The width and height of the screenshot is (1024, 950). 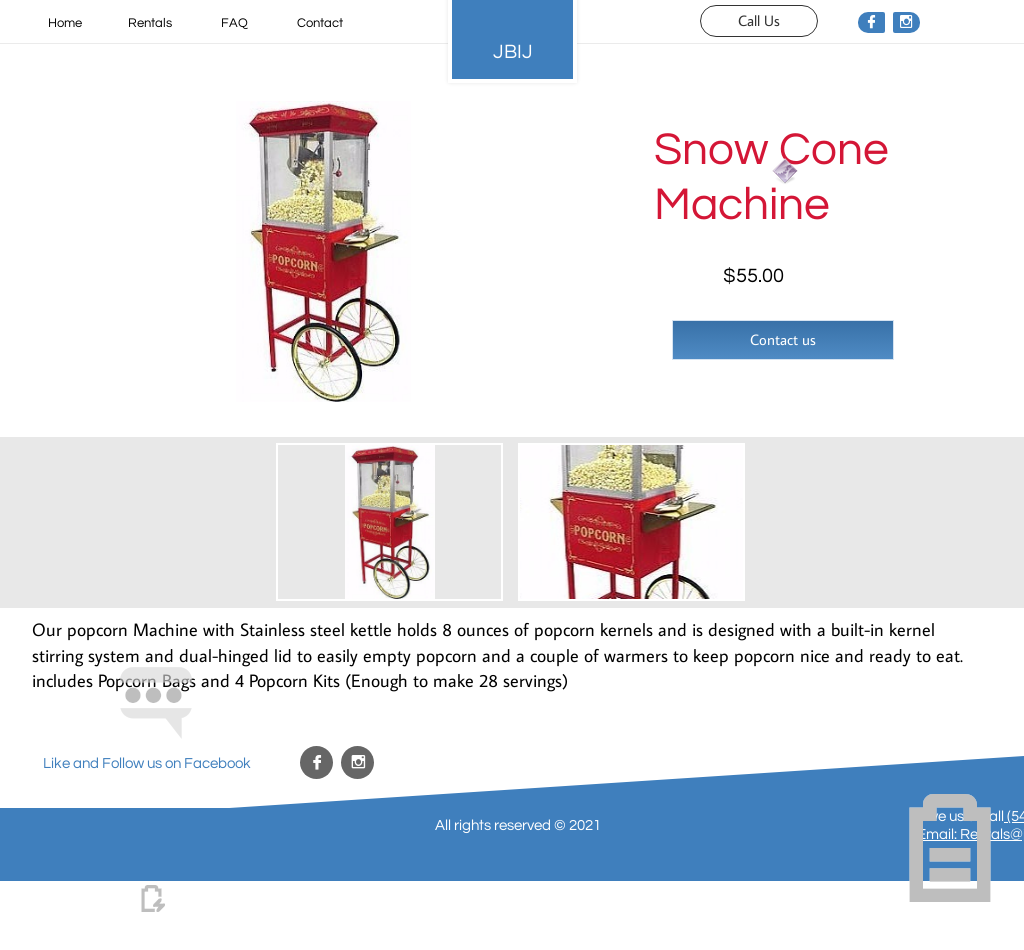 What do you see at coordinates (785, 171) in the screenshot?
I see `indicates an executable program file` at bounding box center [785, 171].